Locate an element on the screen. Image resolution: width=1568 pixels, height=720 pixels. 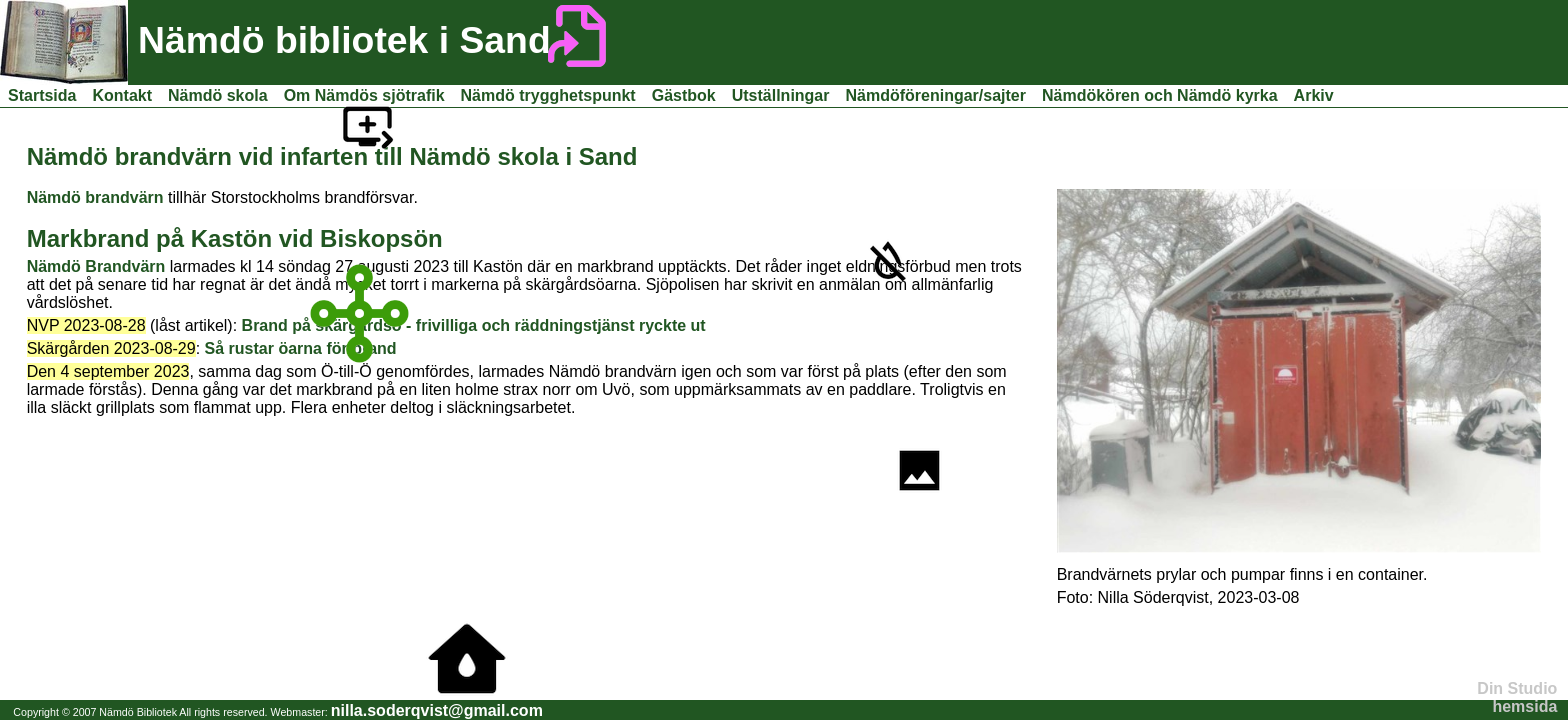
view photos or images is located at coordinates (919, 470).